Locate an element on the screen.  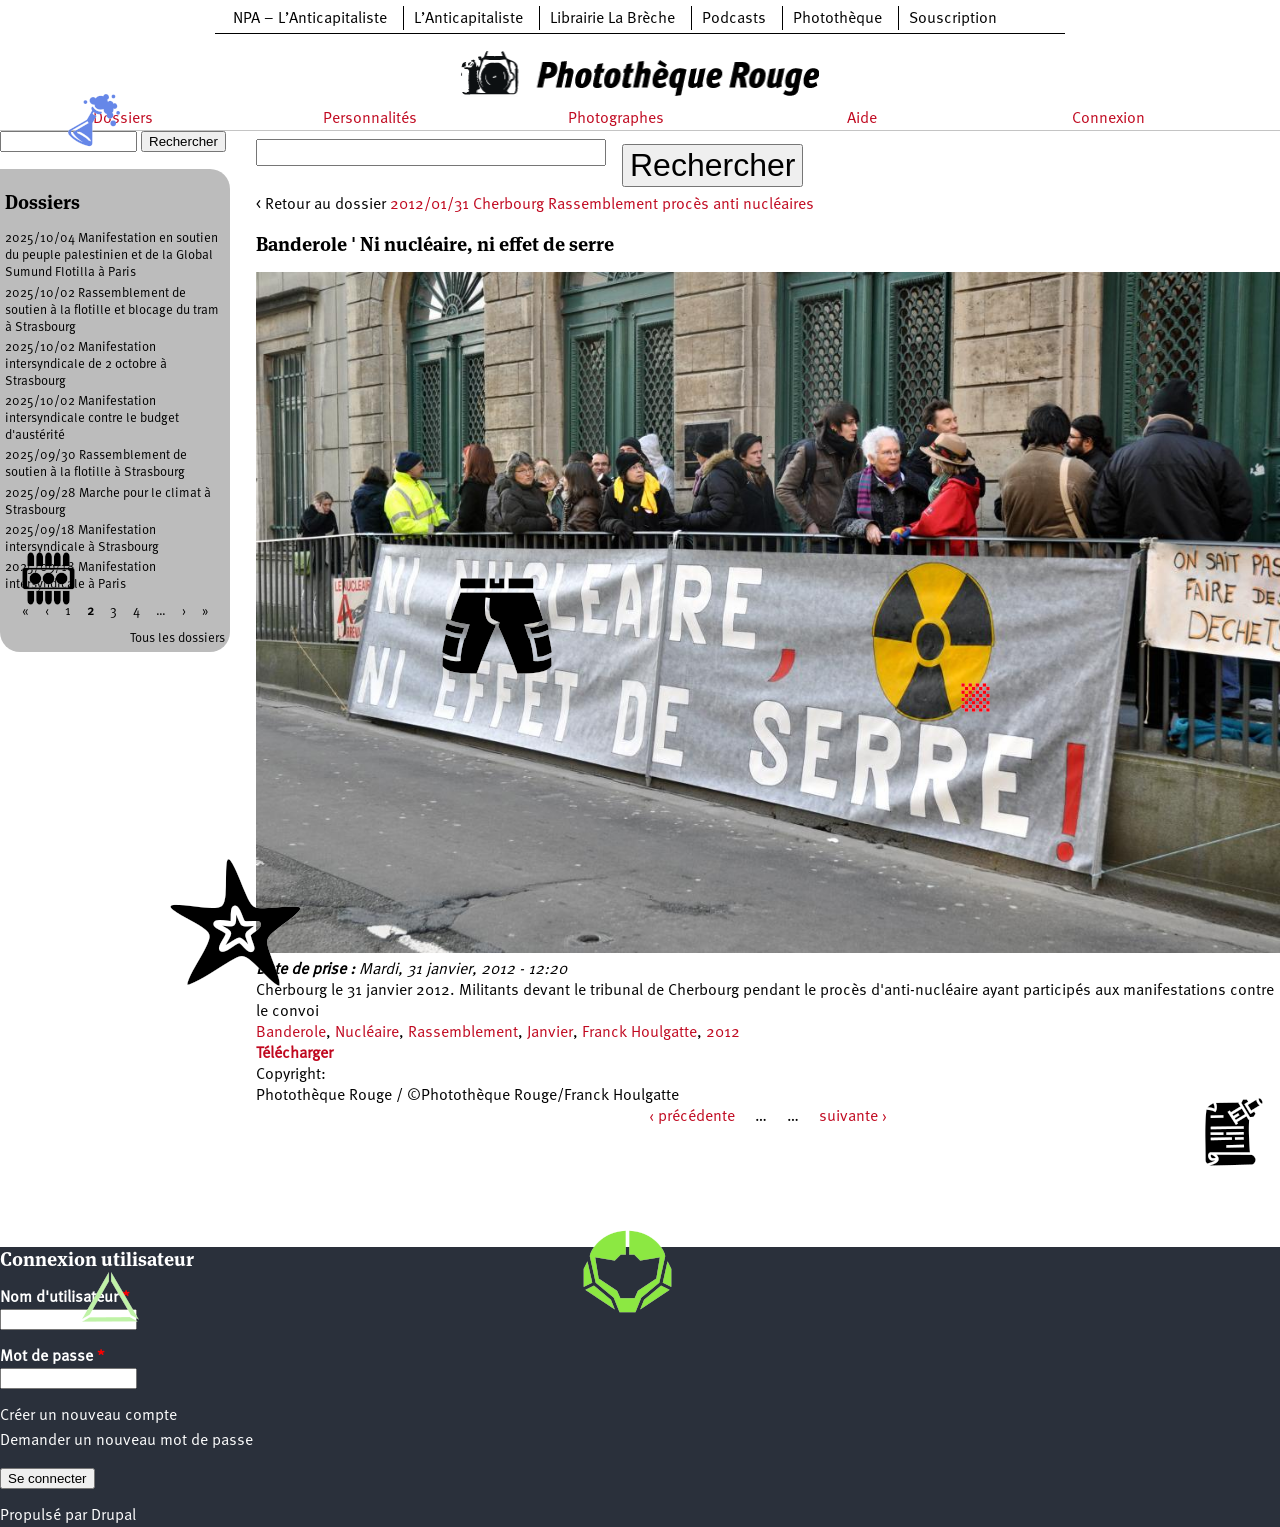
set target or objective marker is located at coordinates (110, 1296).